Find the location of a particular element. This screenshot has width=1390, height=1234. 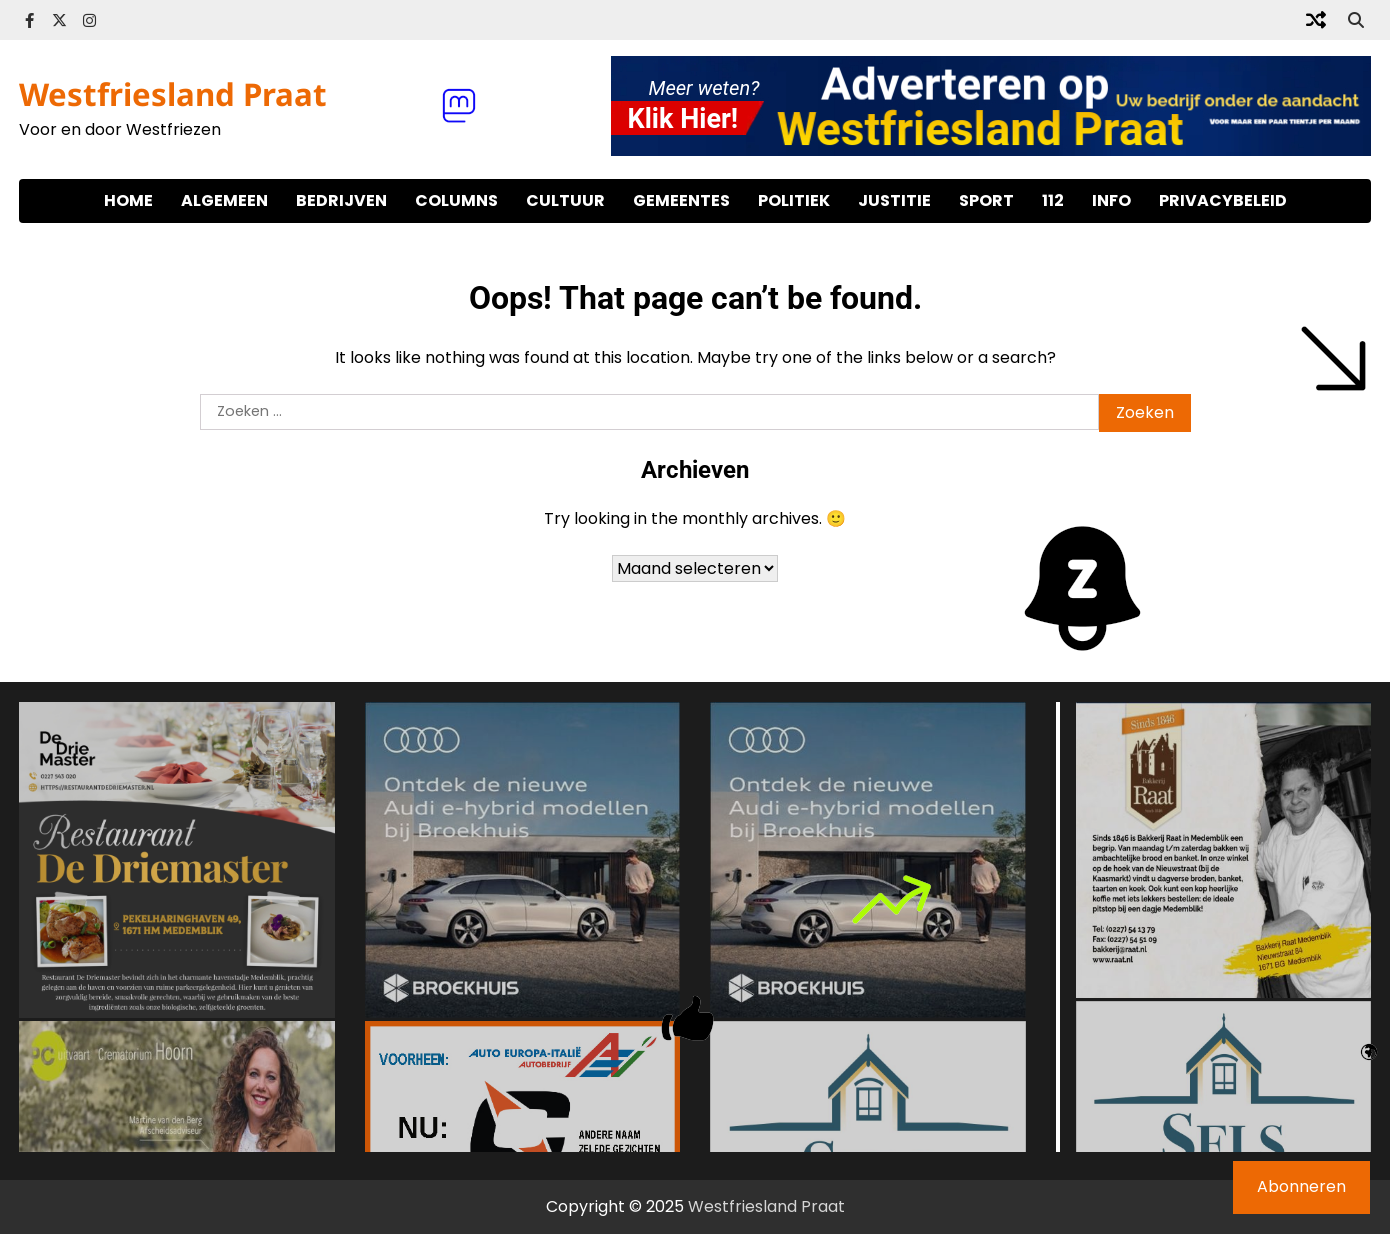

switch to international or global settings is located at coordinates (1369, 1052).